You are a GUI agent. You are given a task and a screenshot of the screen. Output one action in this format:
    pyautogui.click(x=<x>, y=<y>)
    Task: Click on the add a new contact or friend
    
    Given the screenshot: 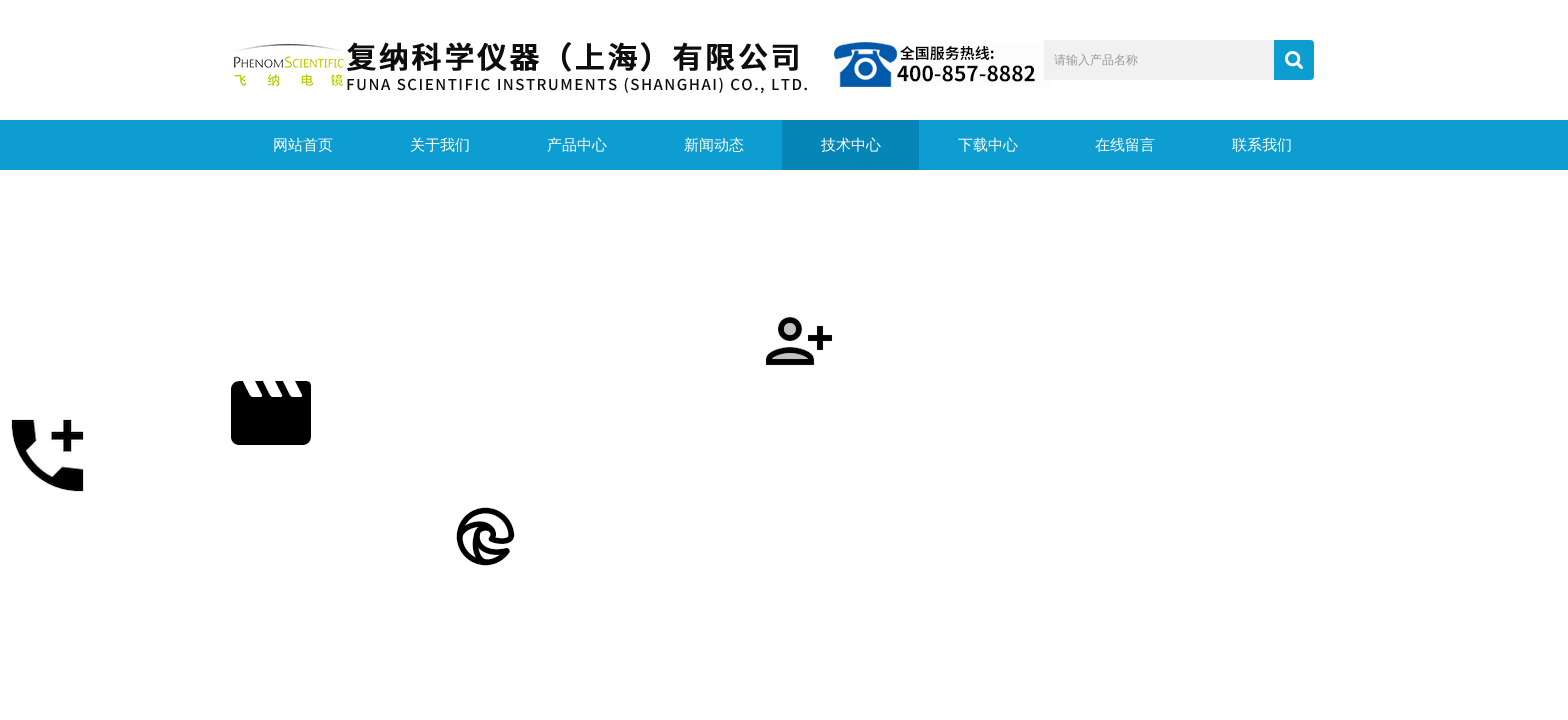 What is the action you would take?
    pyautogui.click(x=799, y=341)
    